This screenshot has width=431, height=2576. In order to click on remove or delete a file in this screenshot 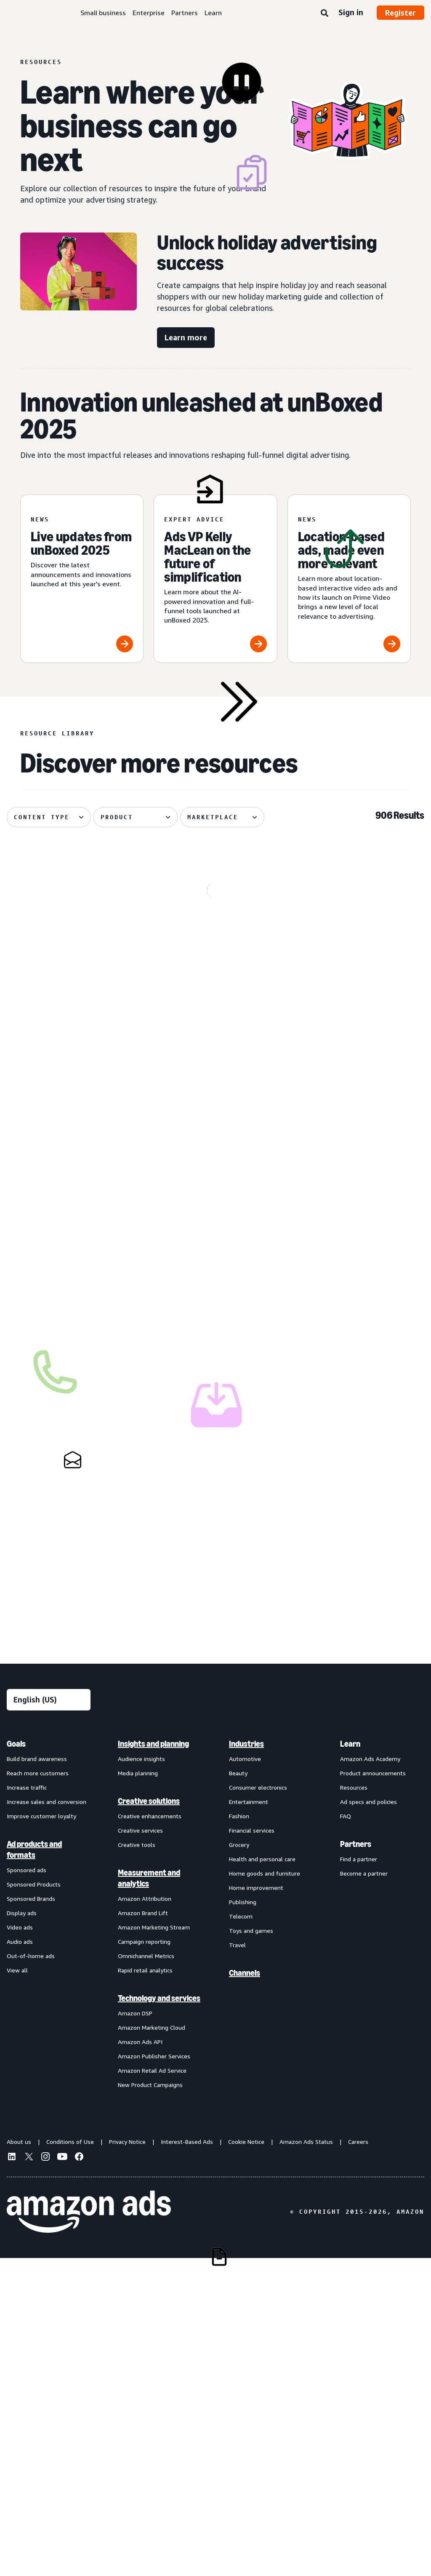, I will do `click(219, 2257)`.